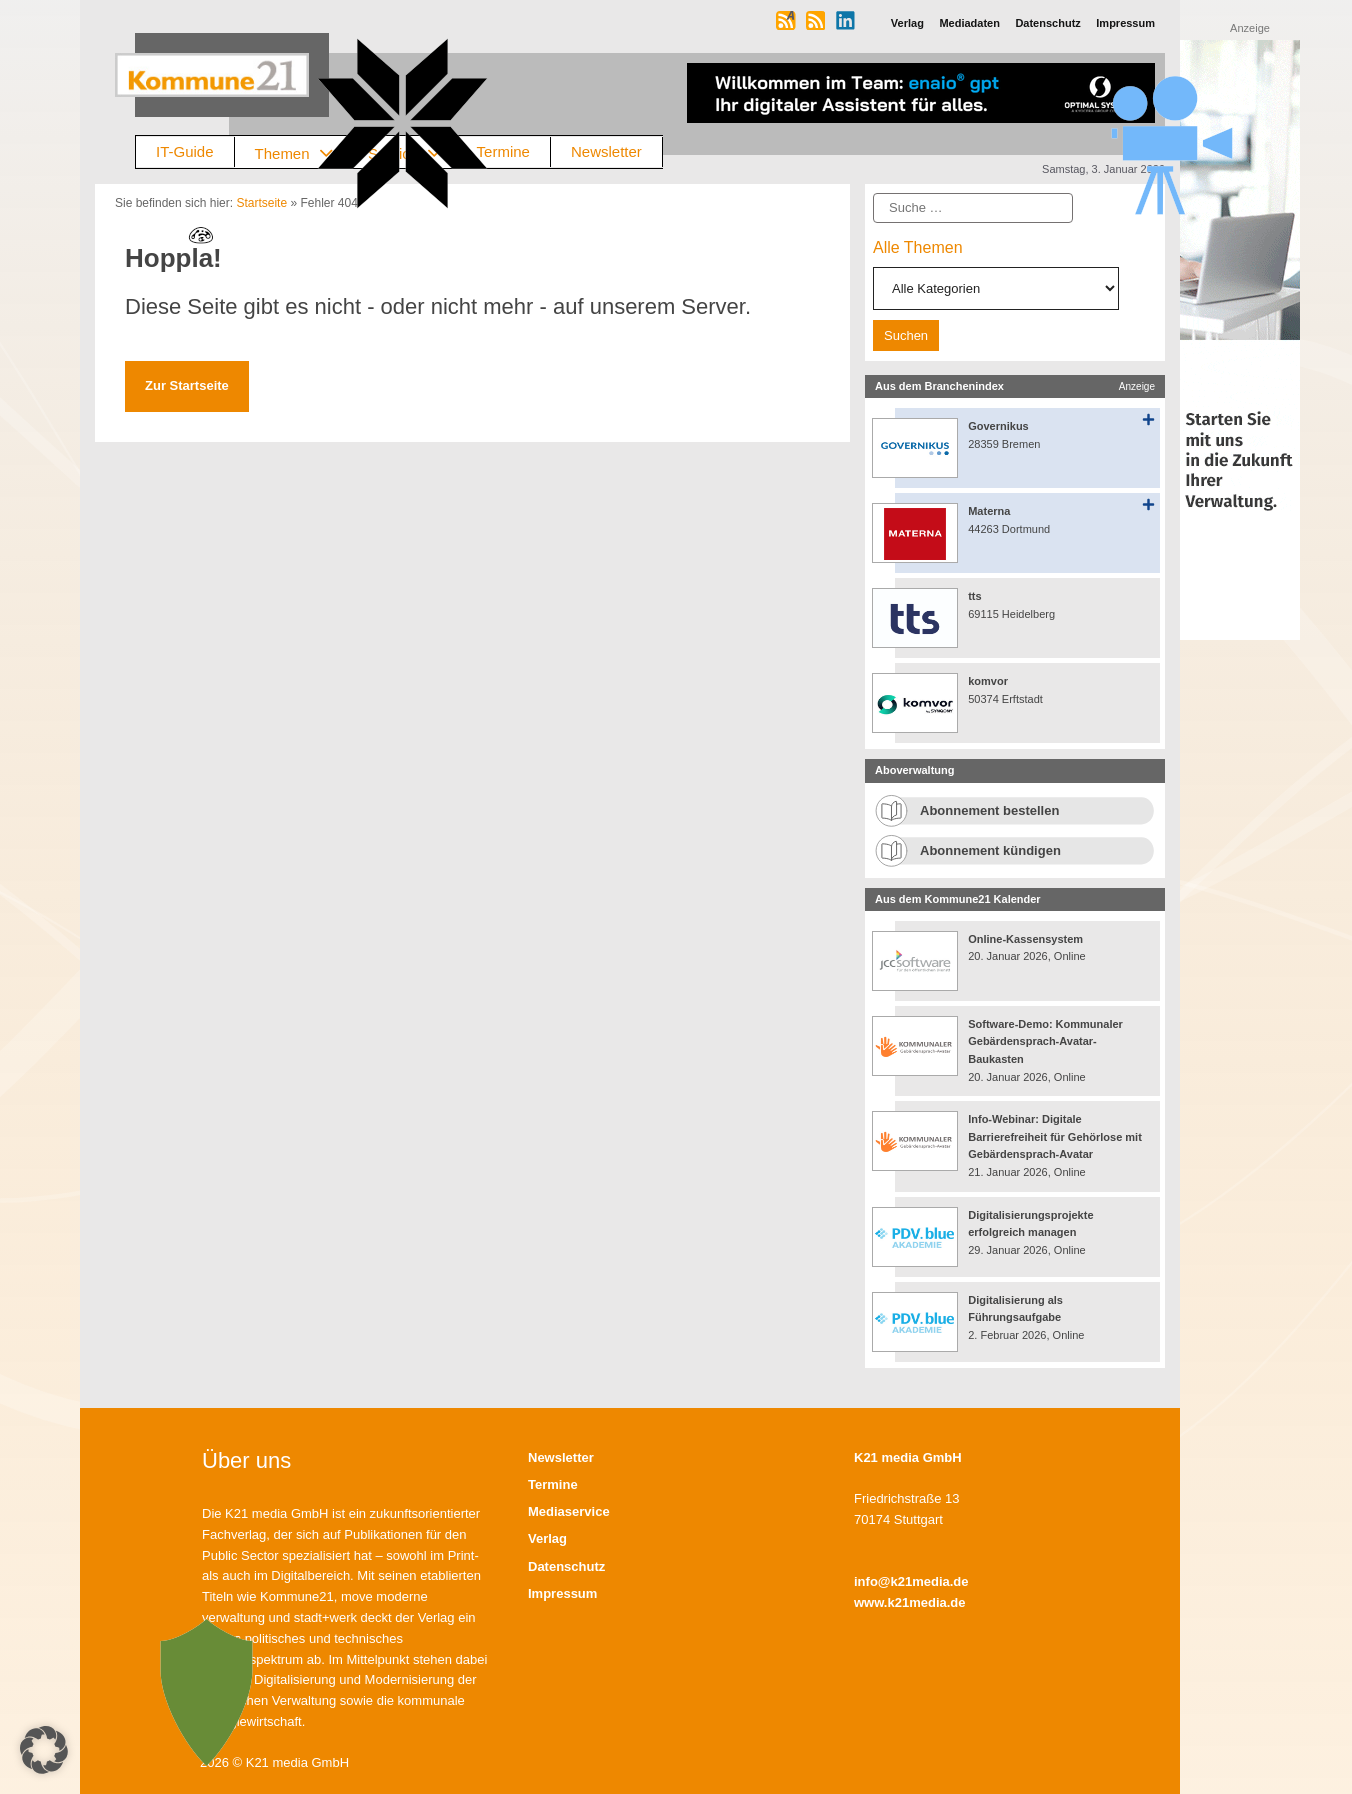 The height and width of the screenshot is (1794, 1352). I want to click on decorative tile pattern from azul board game, so click(402, 123).